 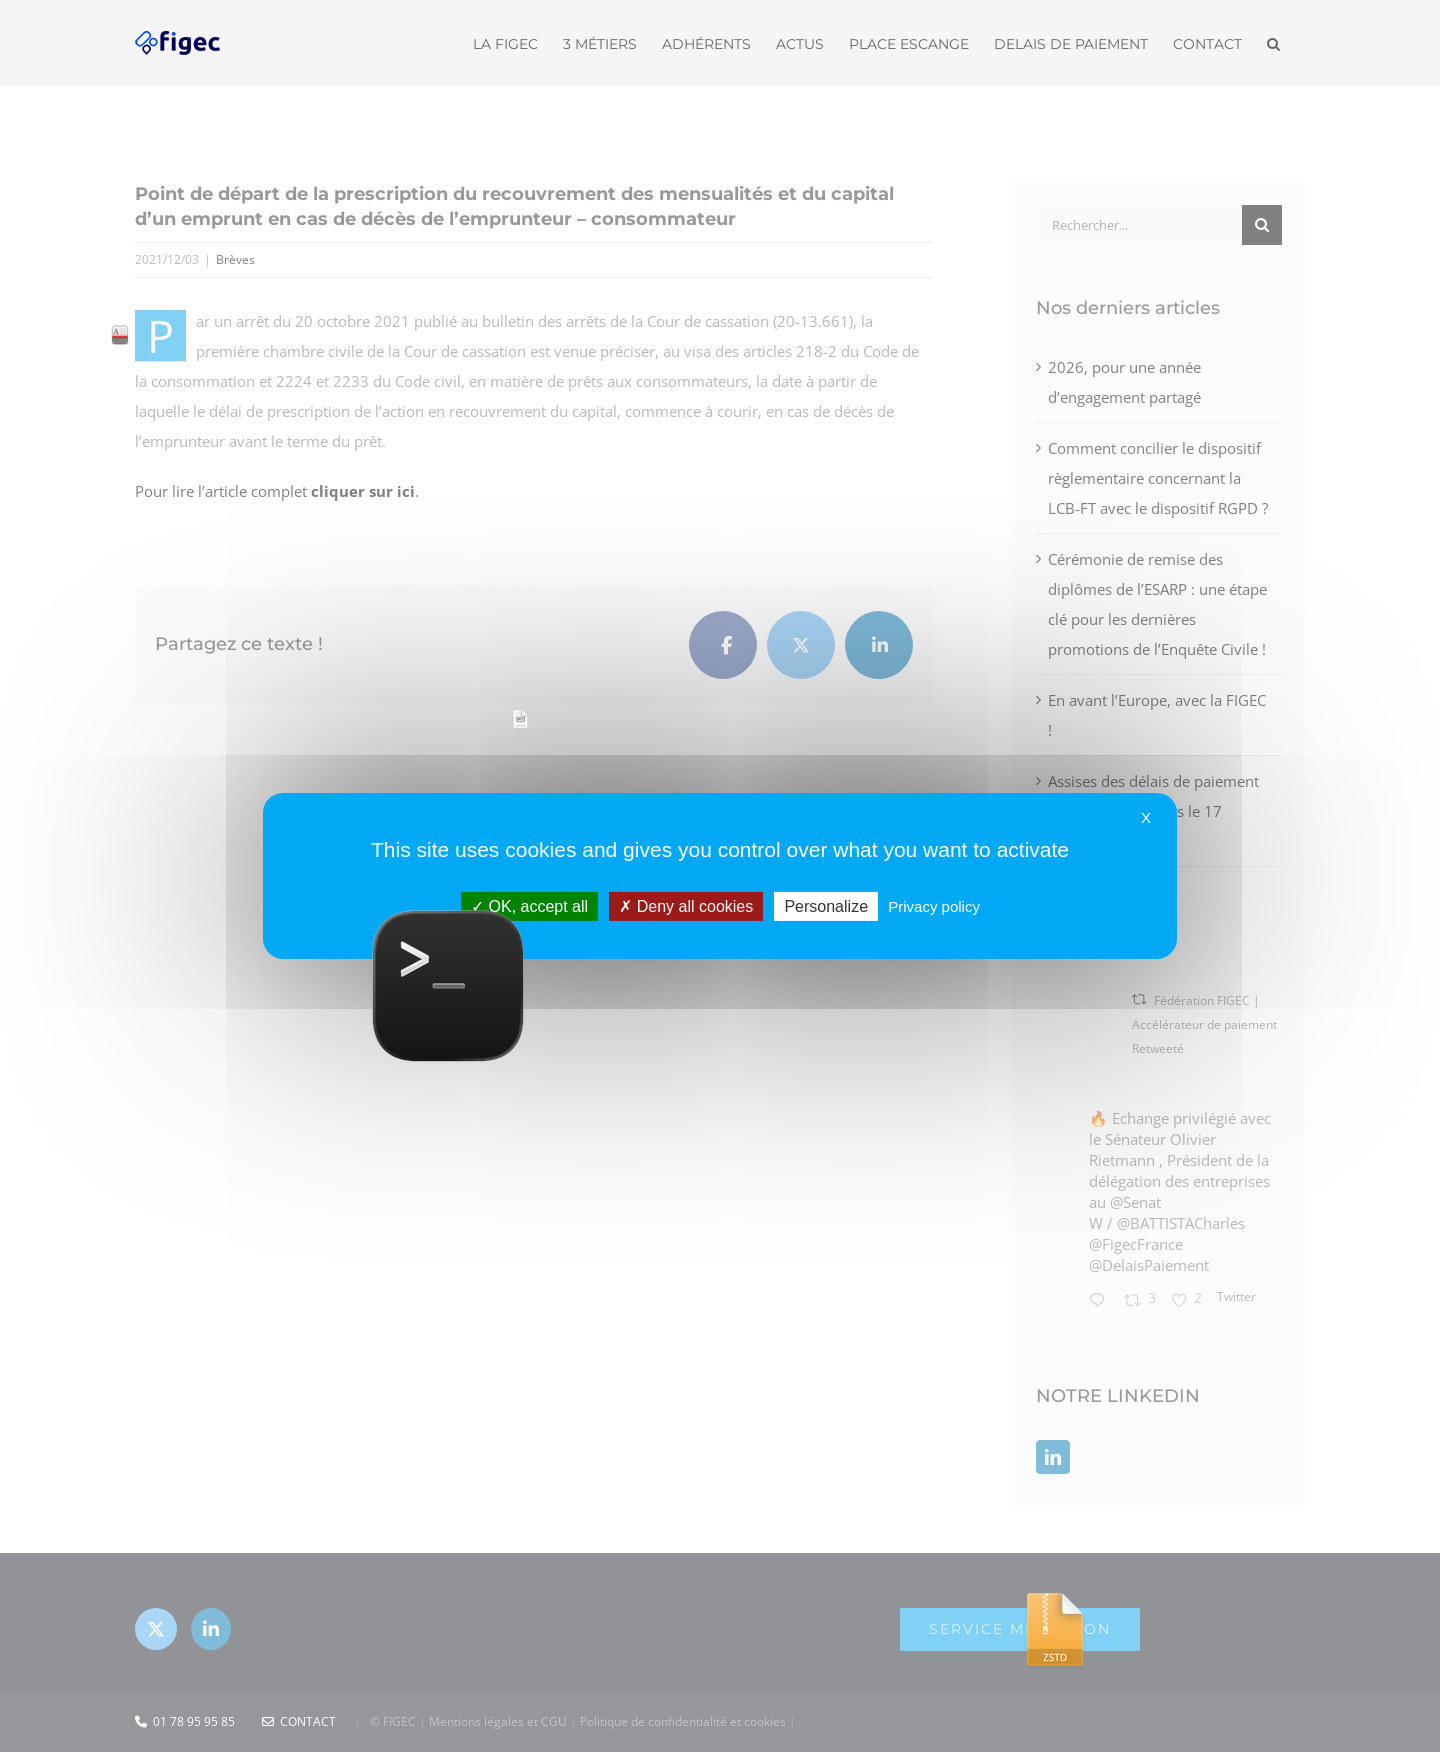 What do you see at coordinates (448, 986) in the screenshot?
I see `open the terminal application` at bounding box center [448, 986].